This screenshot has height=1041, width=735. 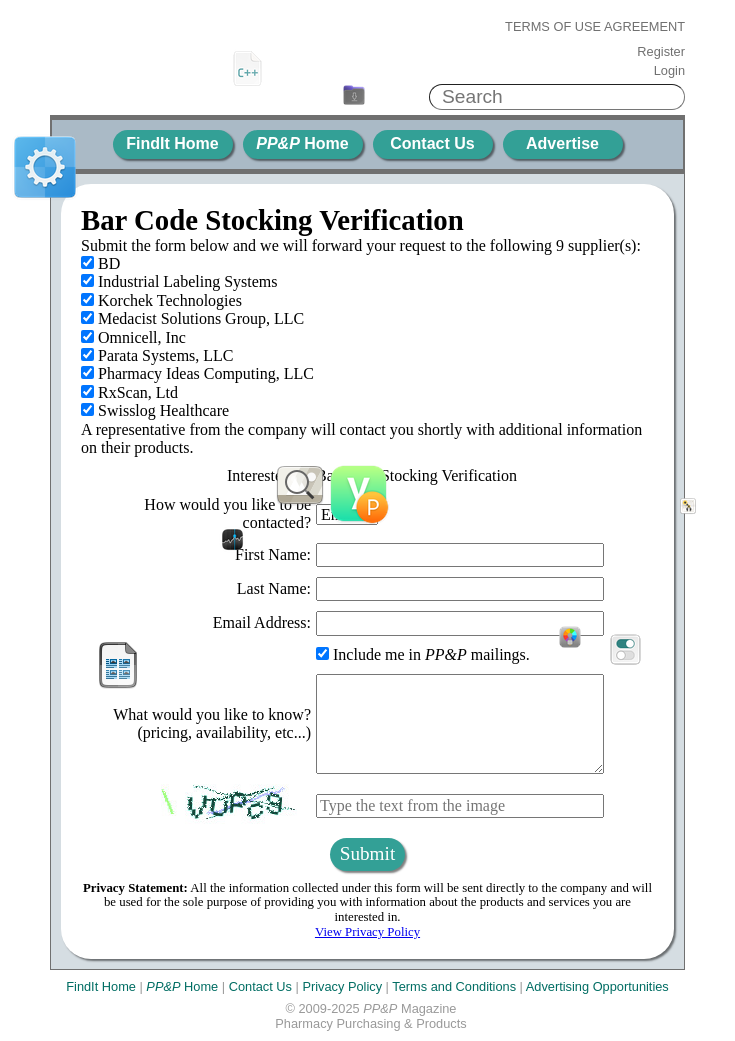 What do you see at coordinates (45, 167) in the screenshot?
I see `windows executable file type indicator` at bounding box center [45, 167].